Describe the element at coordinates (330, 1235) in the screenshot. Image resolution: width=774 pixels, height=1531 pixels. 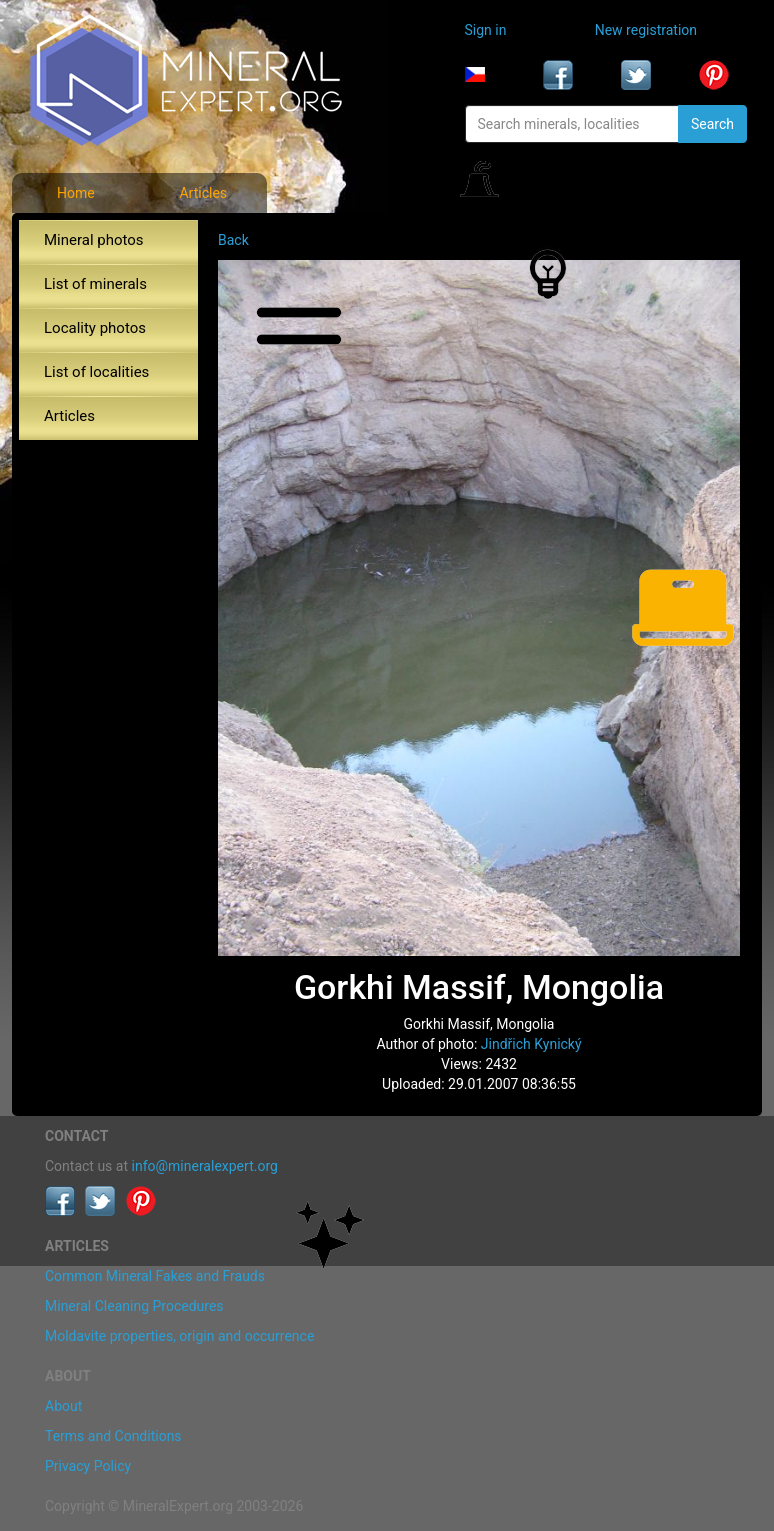
I see `indicates AI-generated or enhanced content` at that location.